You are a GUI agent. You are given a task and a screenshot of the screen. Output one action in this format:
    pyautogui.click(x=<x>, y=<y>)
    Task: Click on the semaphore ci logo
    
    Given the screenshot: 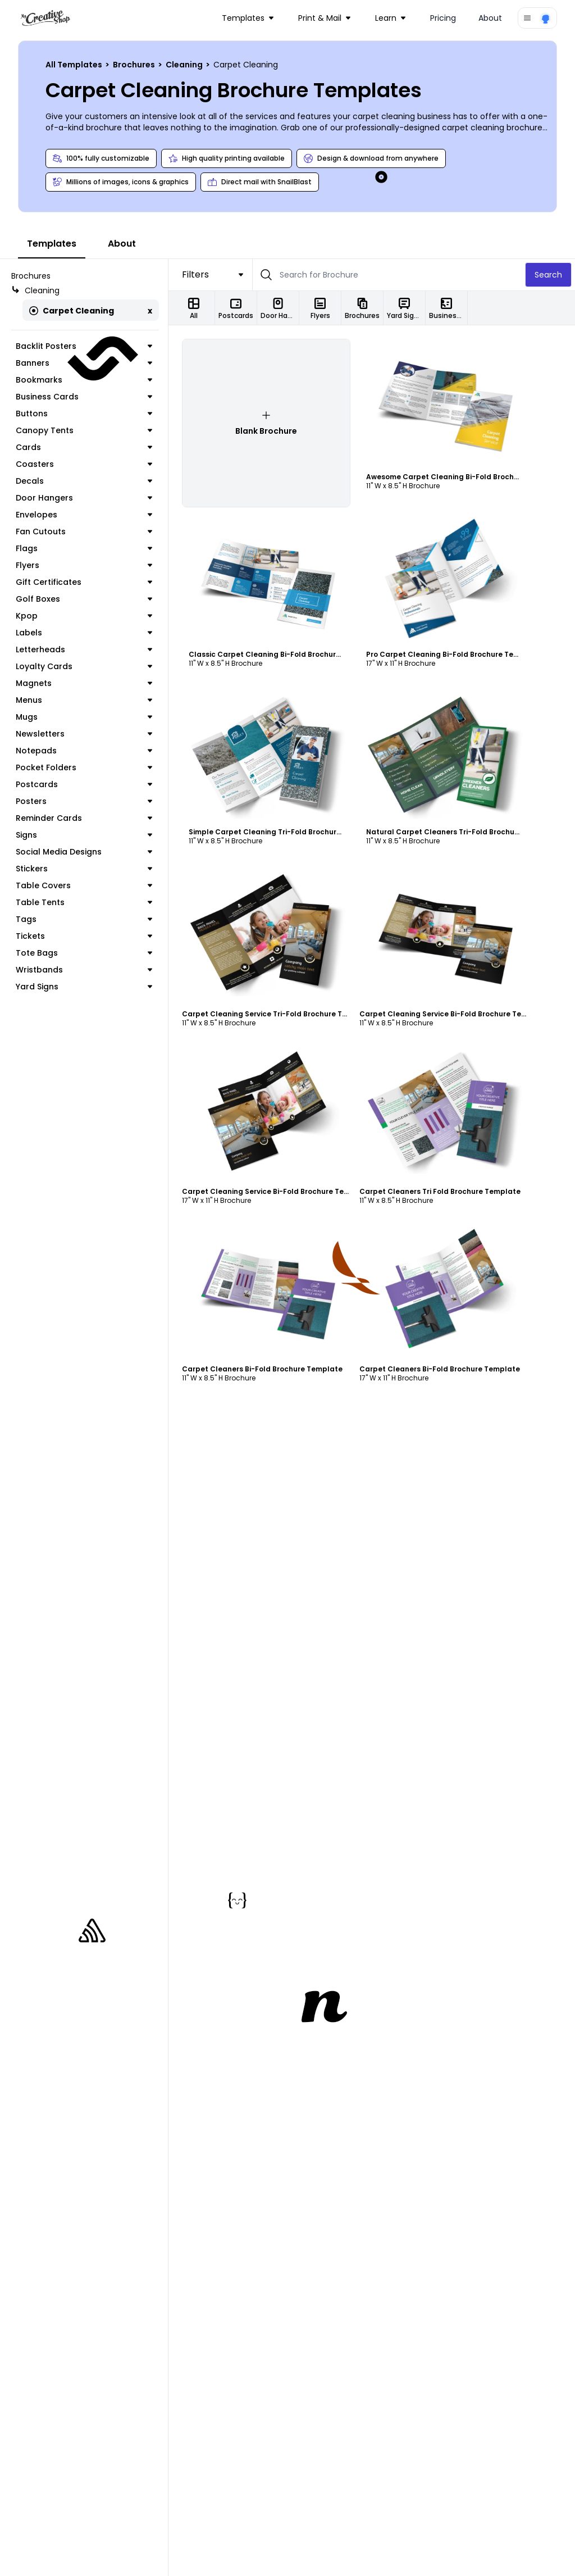 What is the action you would take?
    pyautogui.click(x=103, y=358)
    